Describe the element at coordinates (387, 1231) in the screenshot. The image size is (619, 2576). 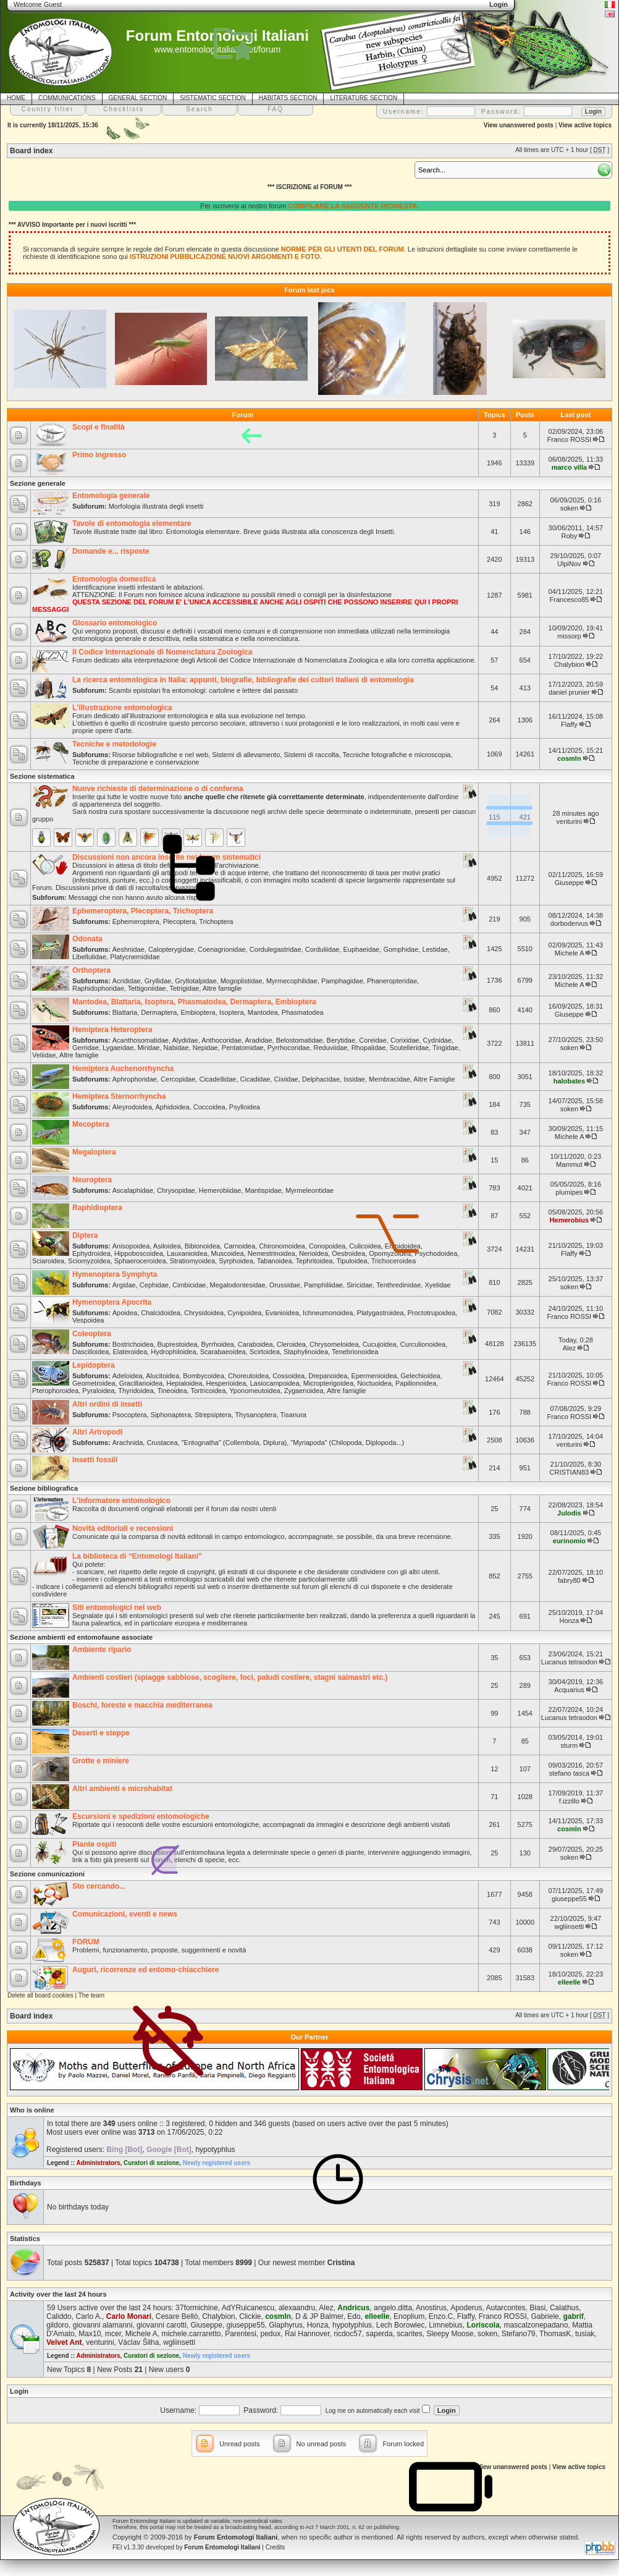
I see `indicates the option or alt key modifier` at that location.